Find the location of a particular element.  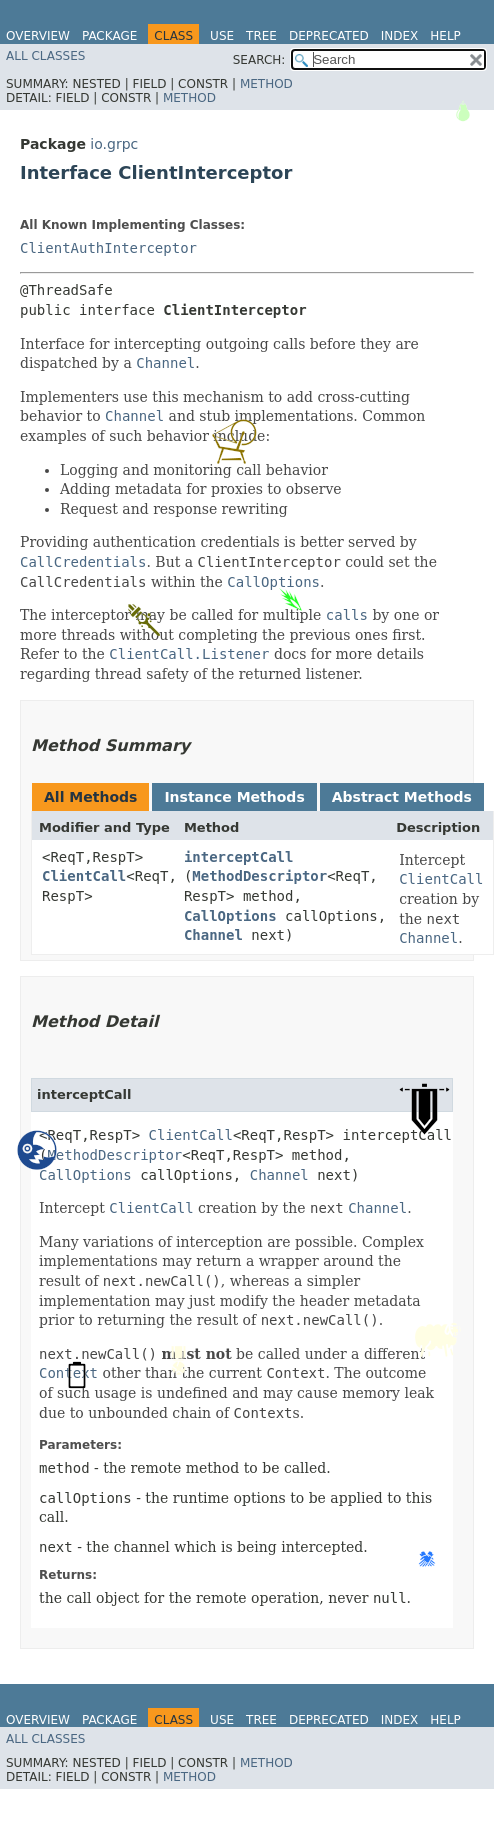

adjust banner width or resize vertical flag element is located at coordinates (424, 1108).